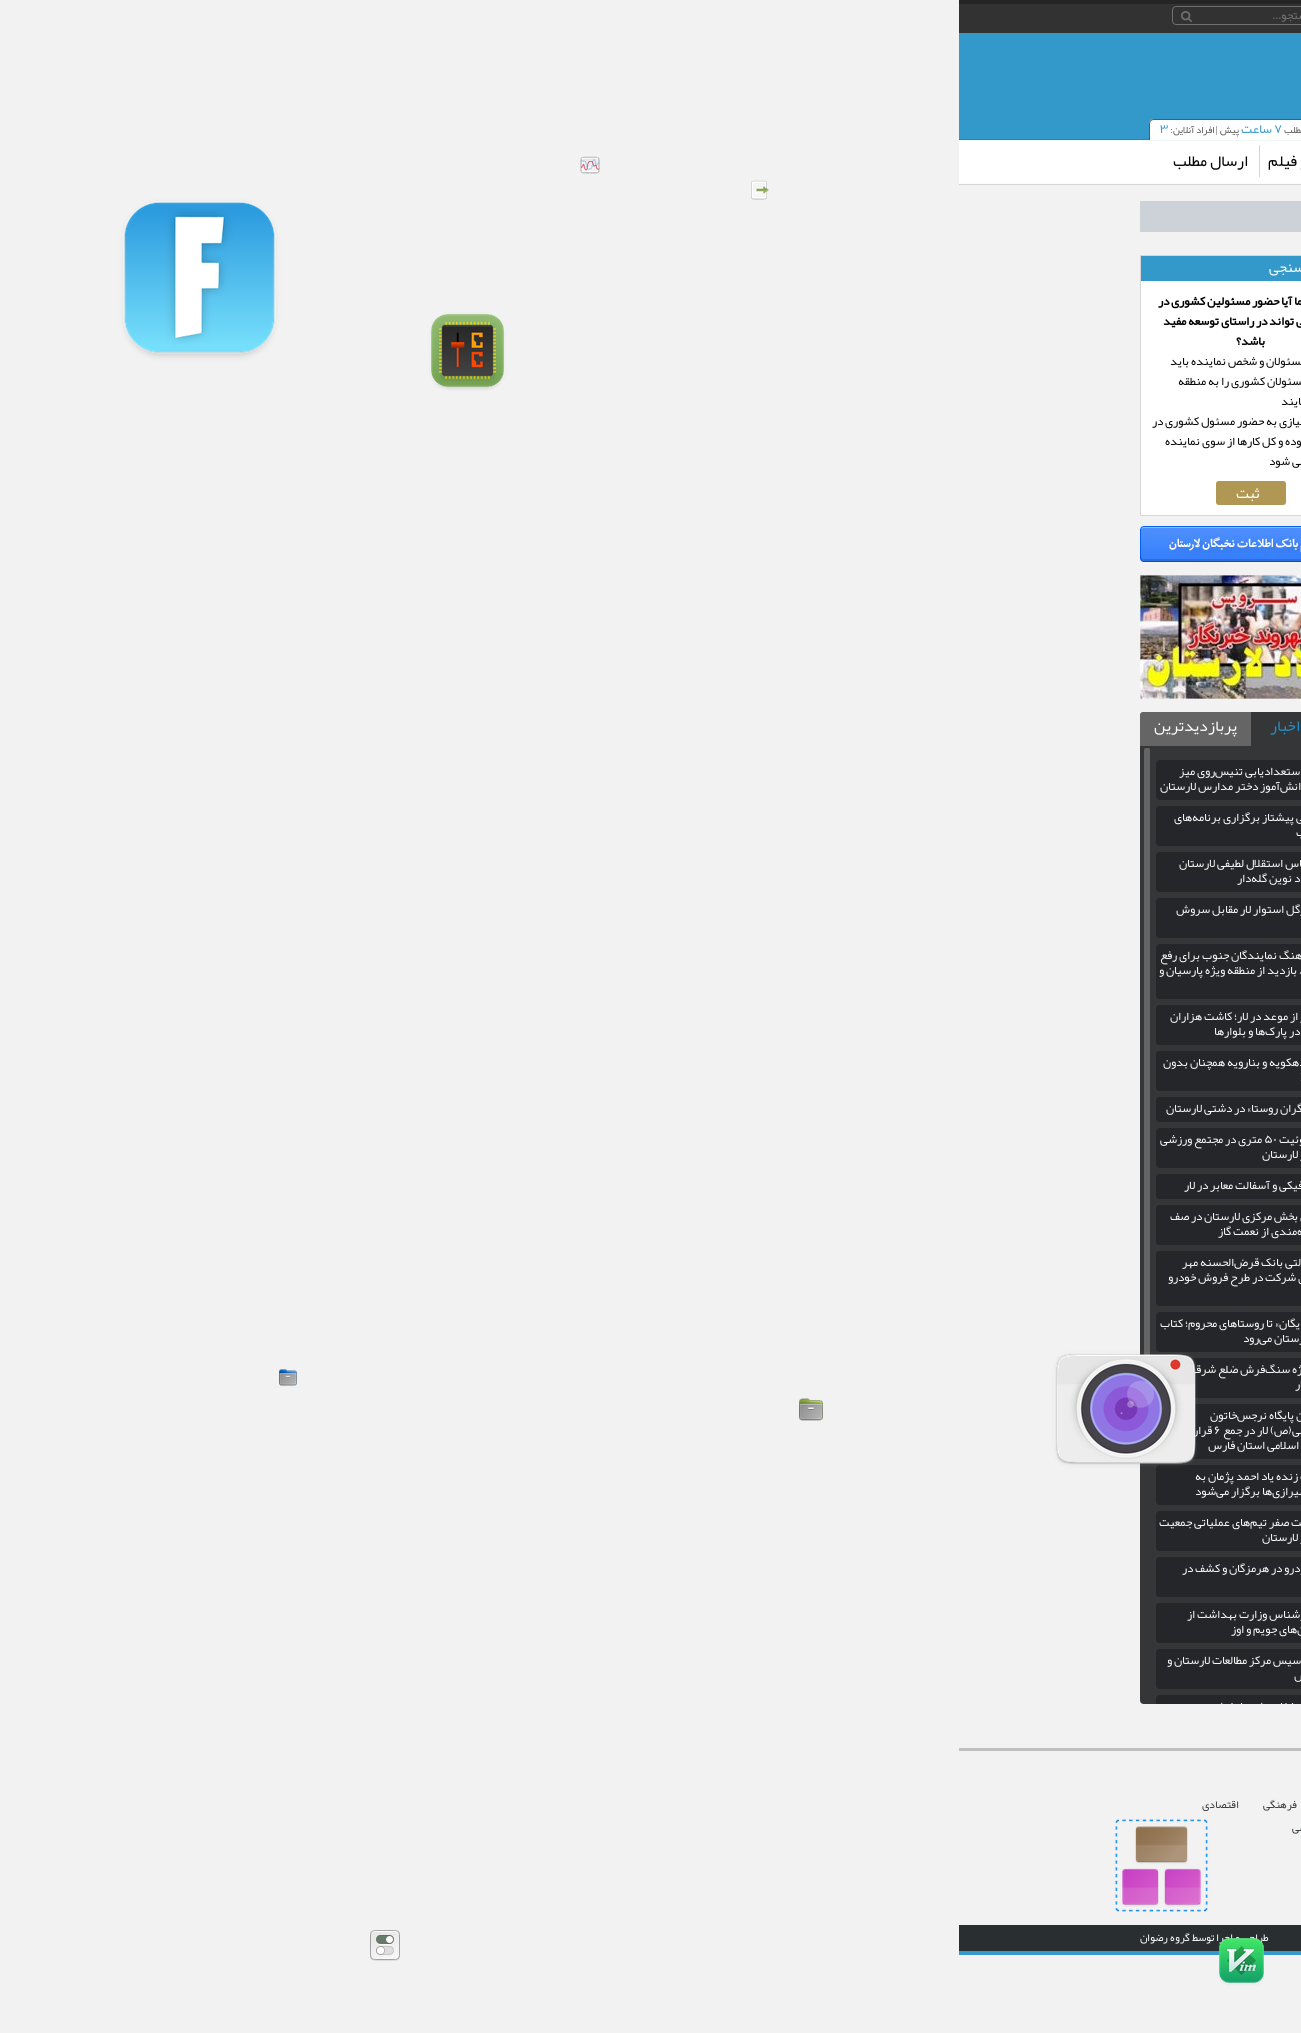 The width and height of the screenshot is (1301, 2033). I want to click on select all items in the current view, so click(1161, 1865).